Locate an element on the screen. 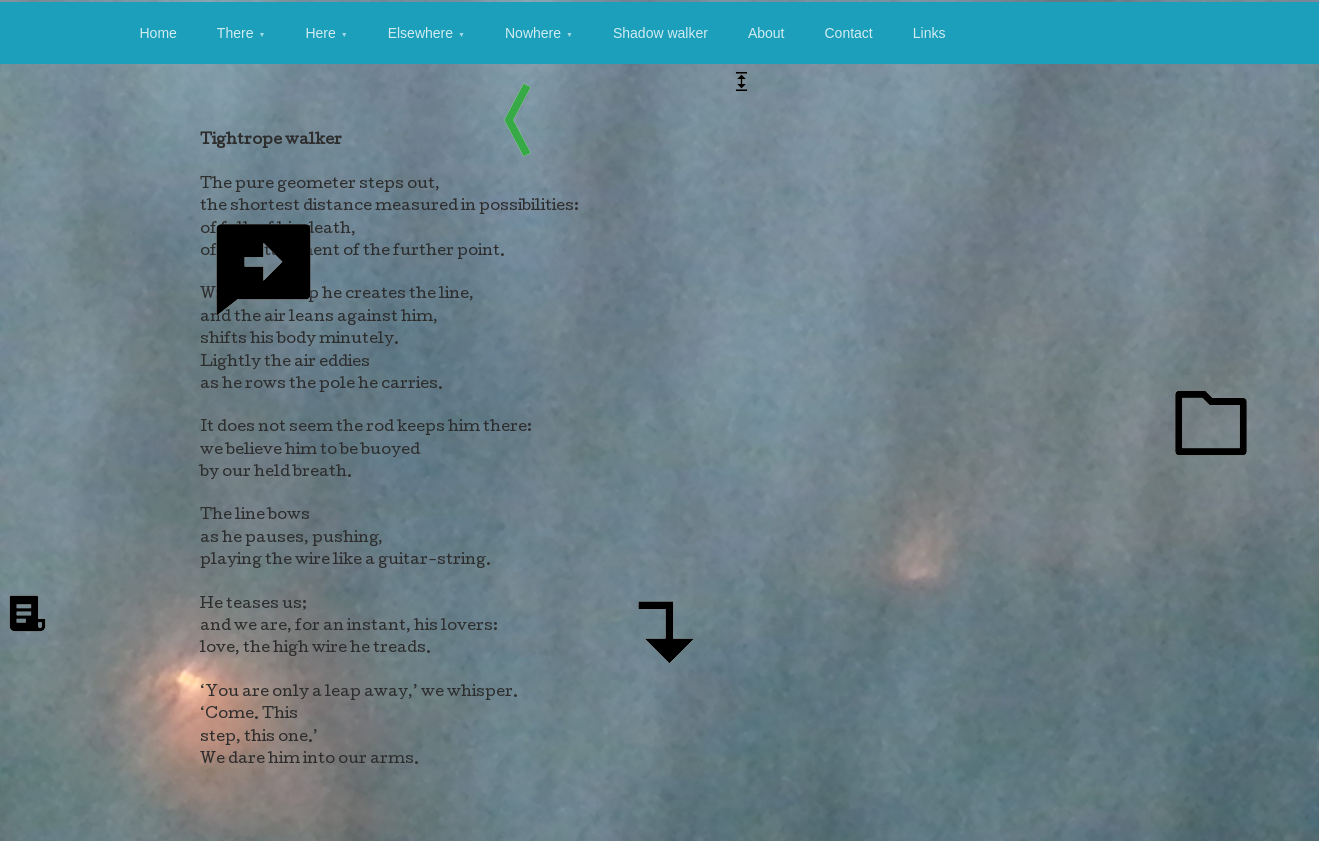 This screenshot has height=841, width=1319. go back to the previous screen is located at coordinates (519, 120).